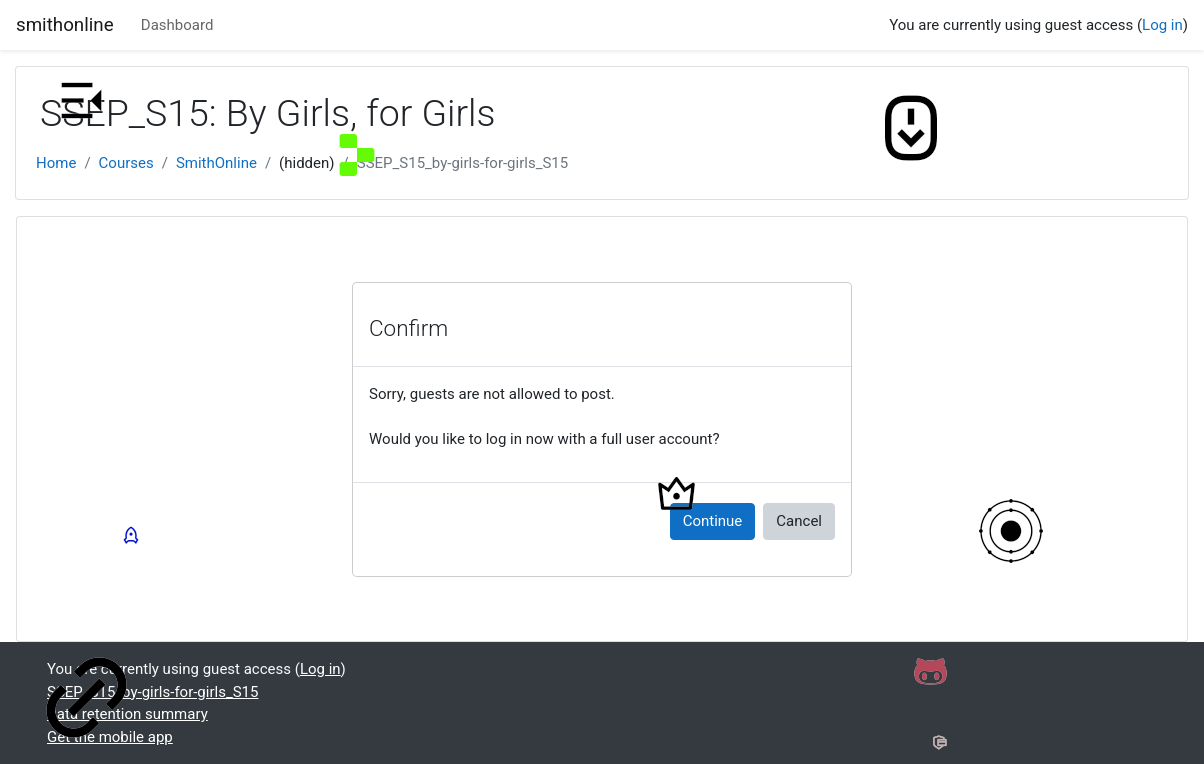 This screenshot has width=1204, height=764. I want to click on open replit, so click(357, 155).